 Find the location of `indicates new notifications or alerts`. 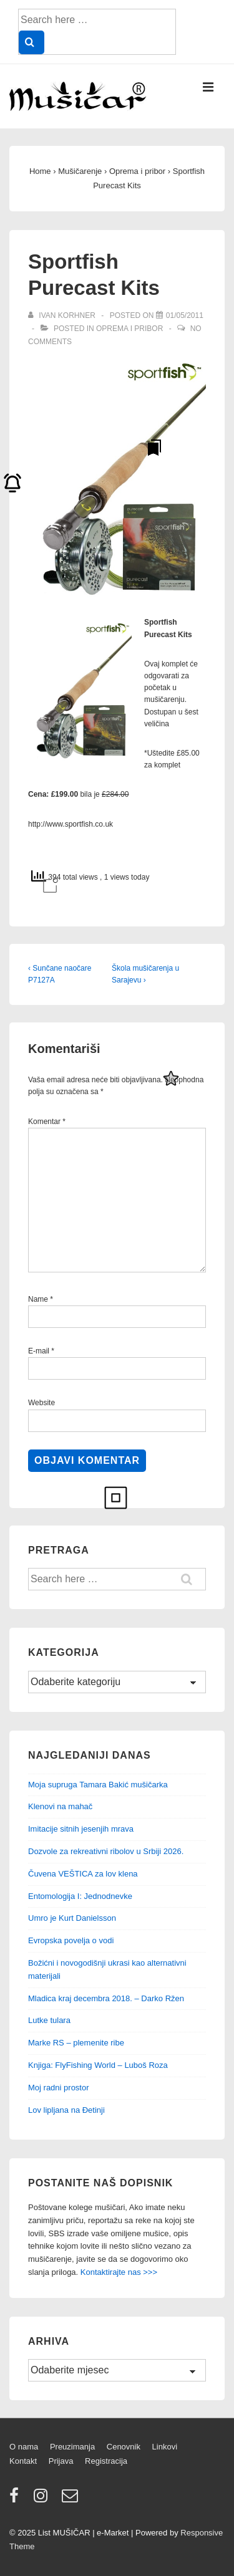

indicates new notifications or alerts is located at coordinates (12, 483).